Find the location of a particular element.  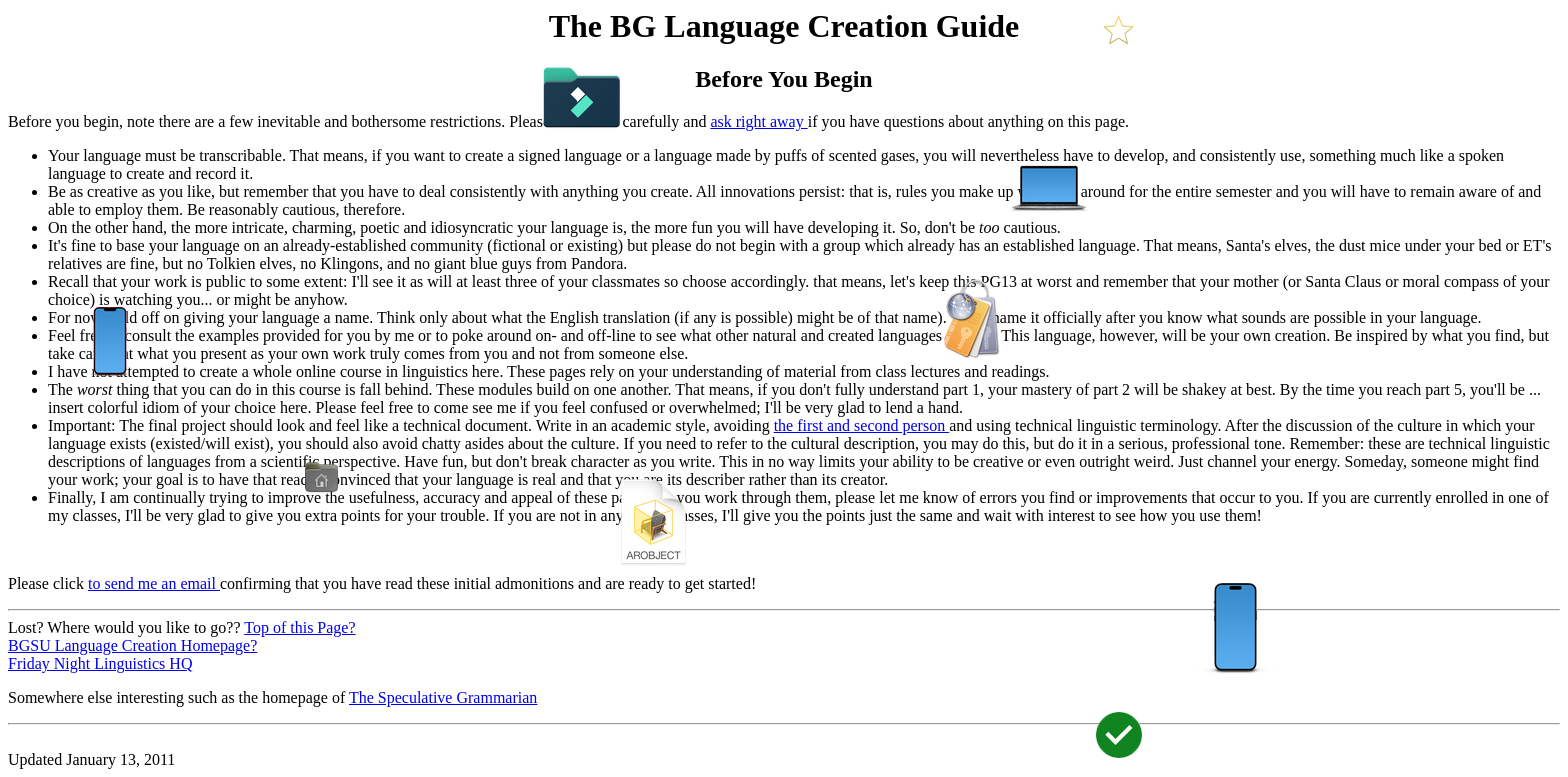

access your home folder is located at coordinates (321, 476).